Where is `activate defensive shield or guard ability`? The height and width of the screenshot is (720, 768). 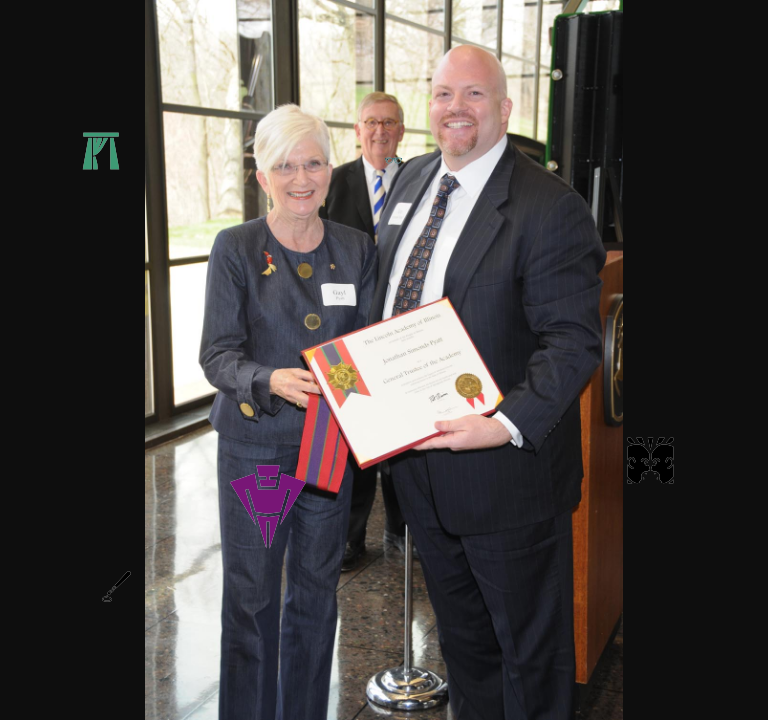
activate defensive shield or guard ability is located at coordinates (268, 507).